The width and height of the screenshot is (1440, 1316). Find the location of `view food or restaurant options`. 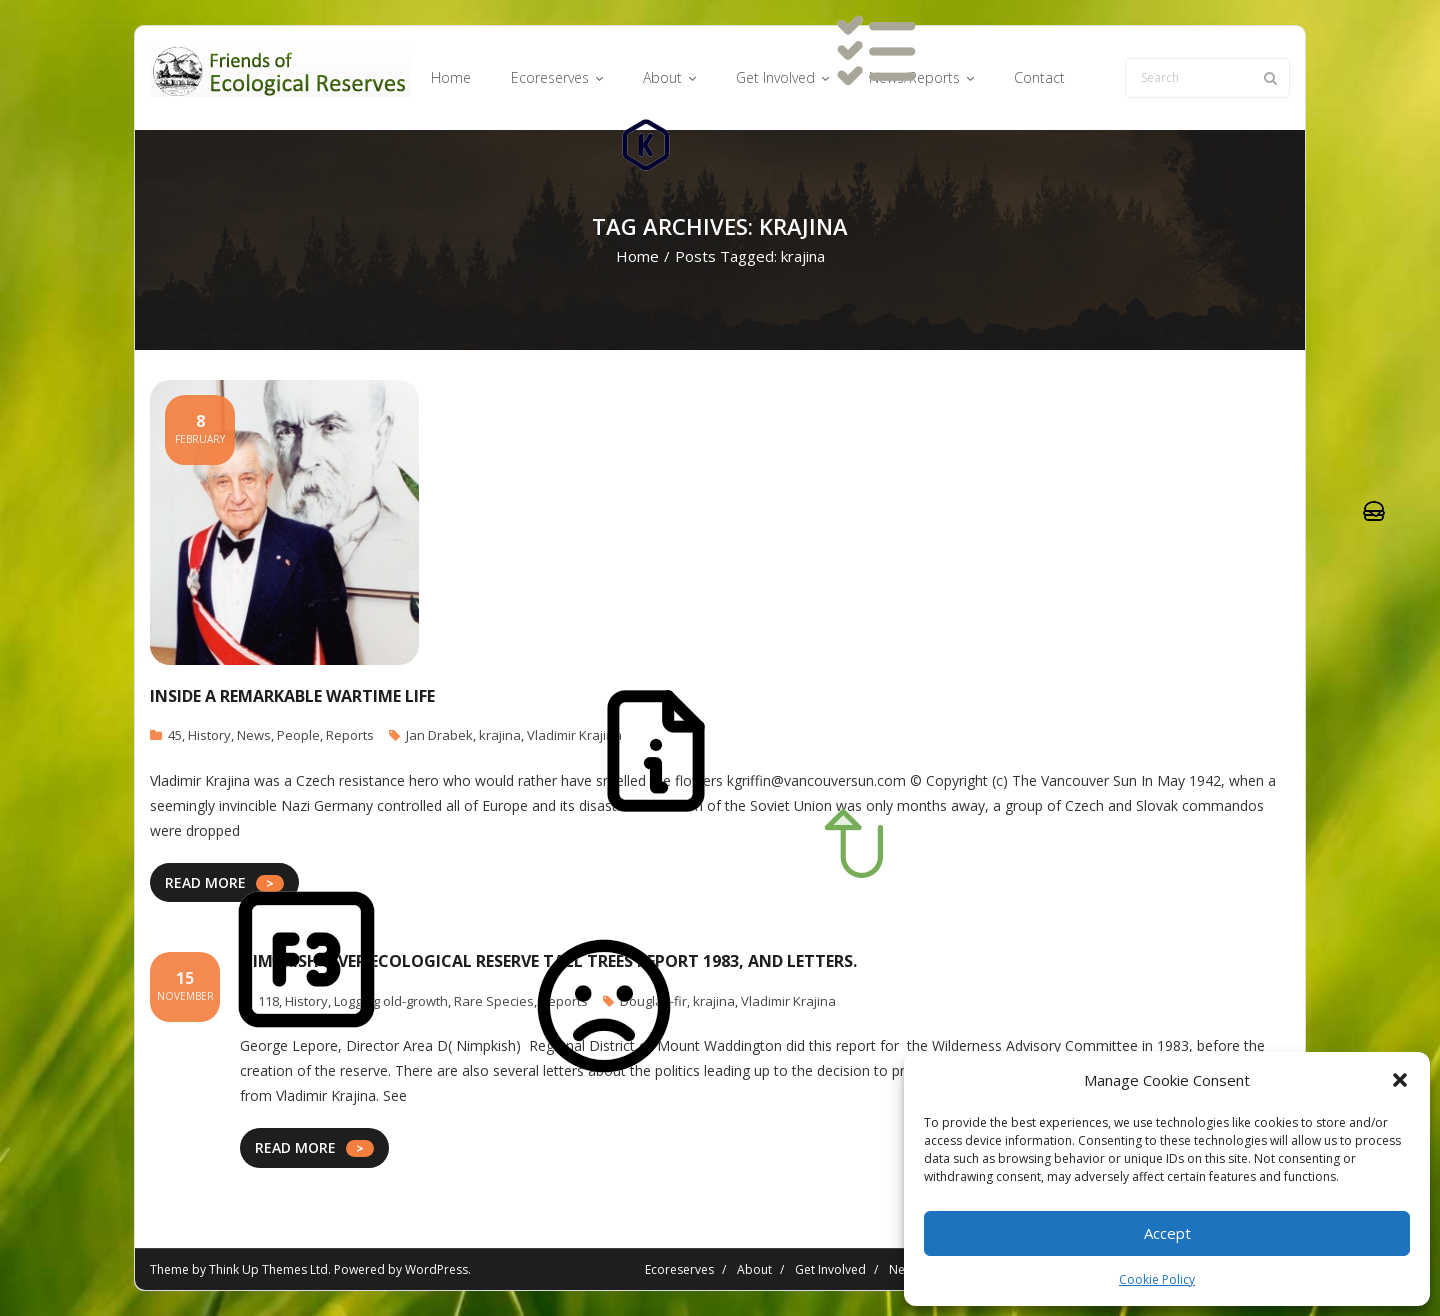

view food or restaurant options is located at coordinates (1374, 511).